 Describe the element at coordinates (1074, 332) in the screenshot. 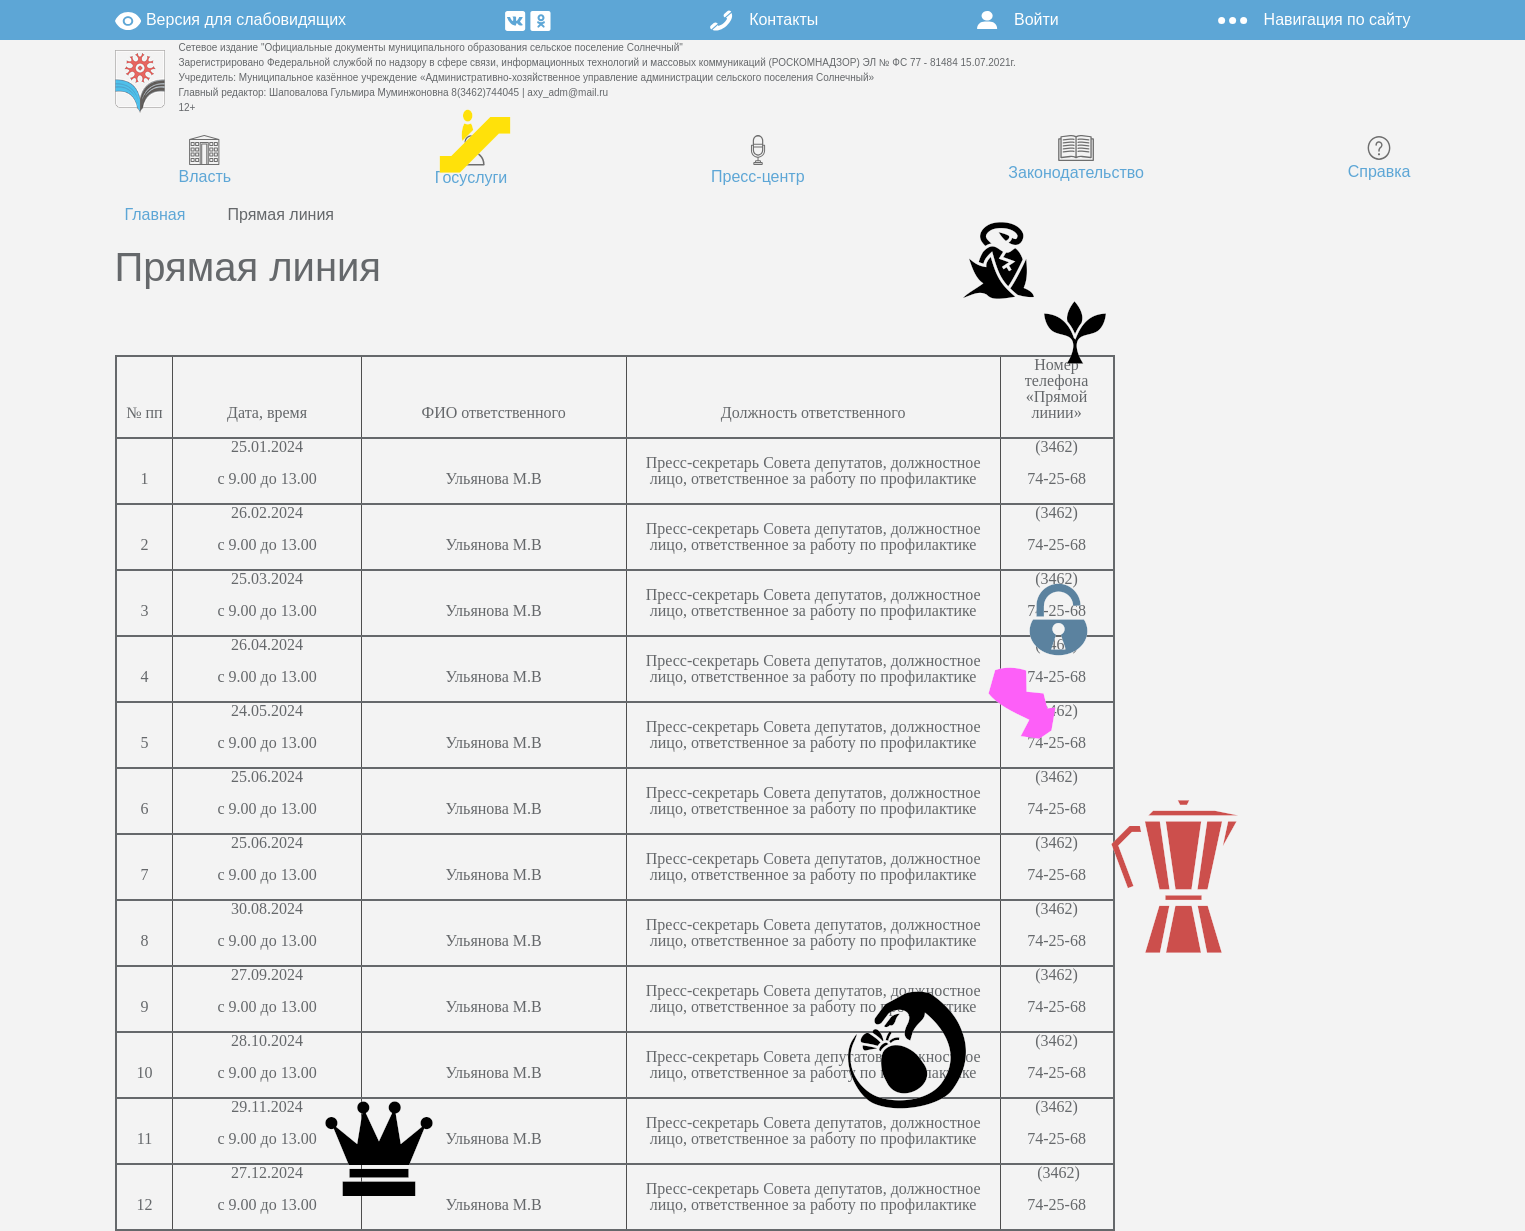

I see `indicates new growth or beginner status` at that location.